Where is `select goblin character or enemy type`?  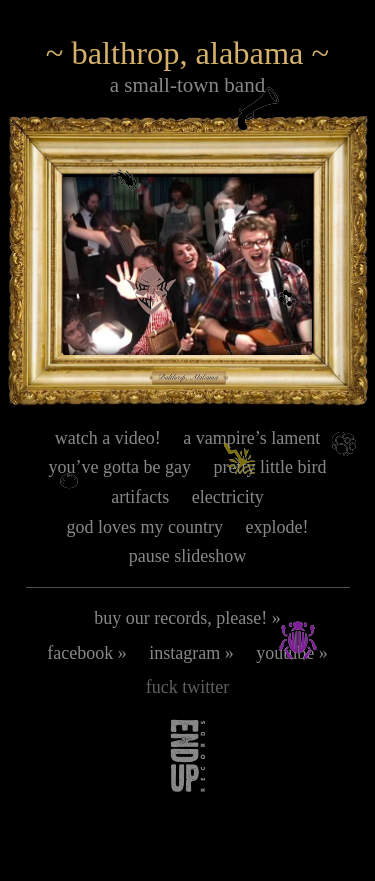
select goblin character or enemy type is located at coordinates (151, 291).